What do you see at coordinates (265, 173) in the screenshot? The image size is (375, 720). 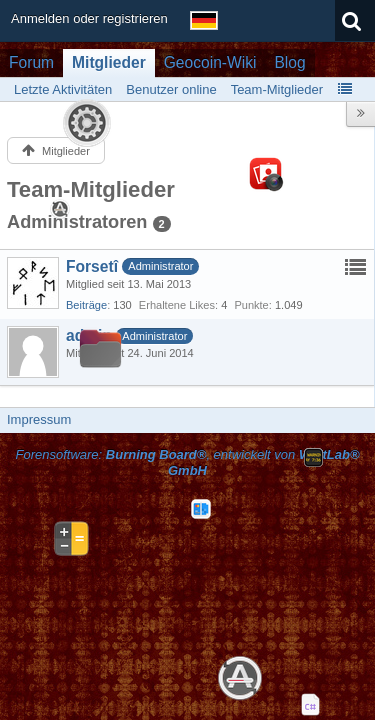 I see `open Photo Booth app` at bounding box center [265, 173].